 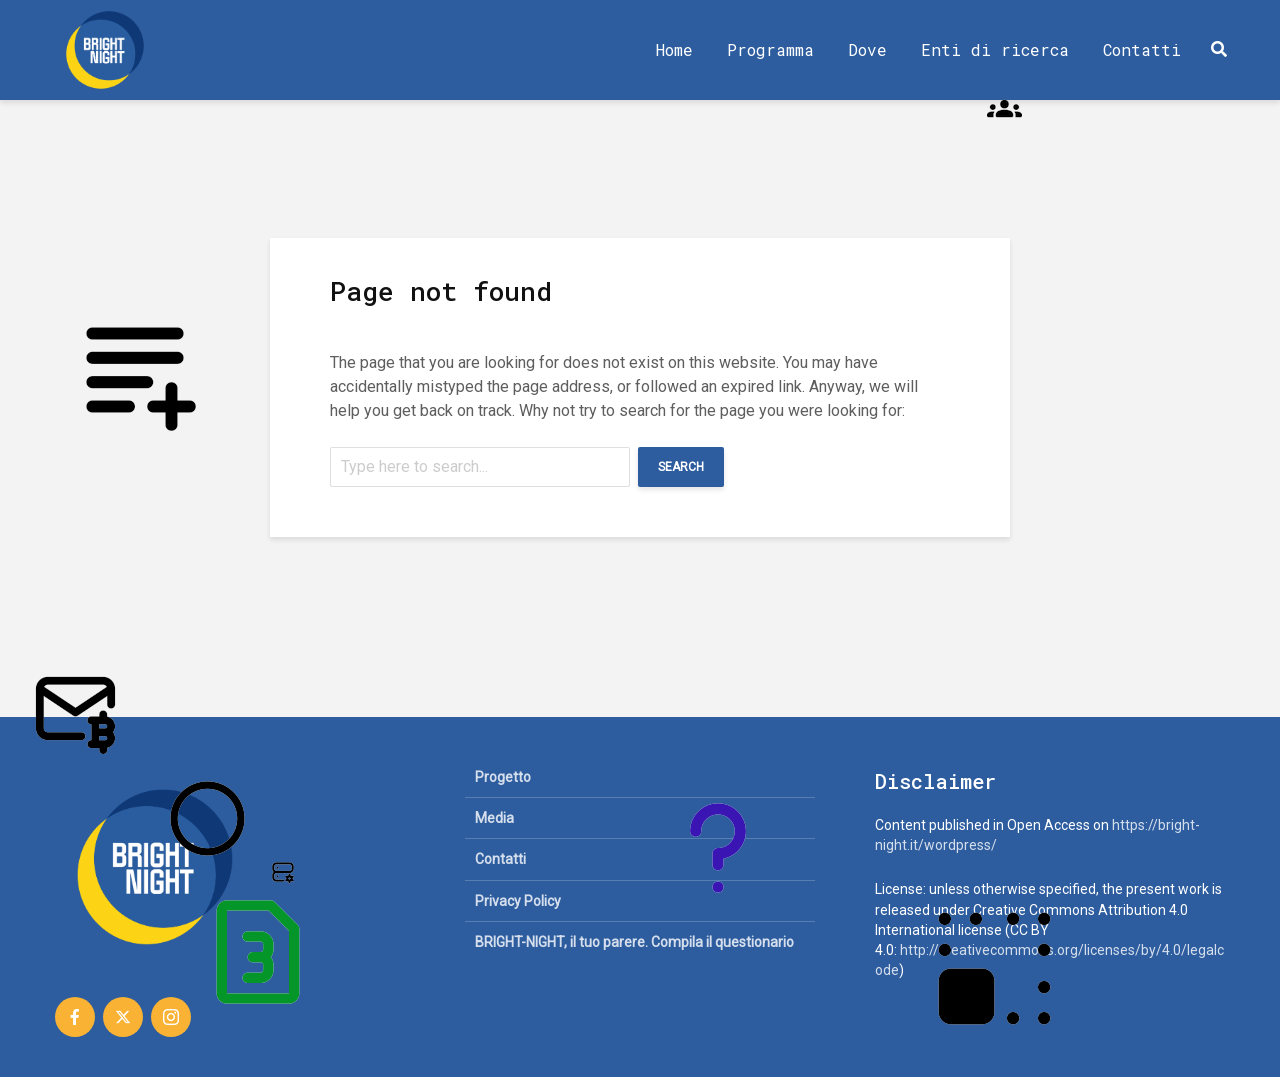 I want to click on access help or support, so click(x=718, y=848).